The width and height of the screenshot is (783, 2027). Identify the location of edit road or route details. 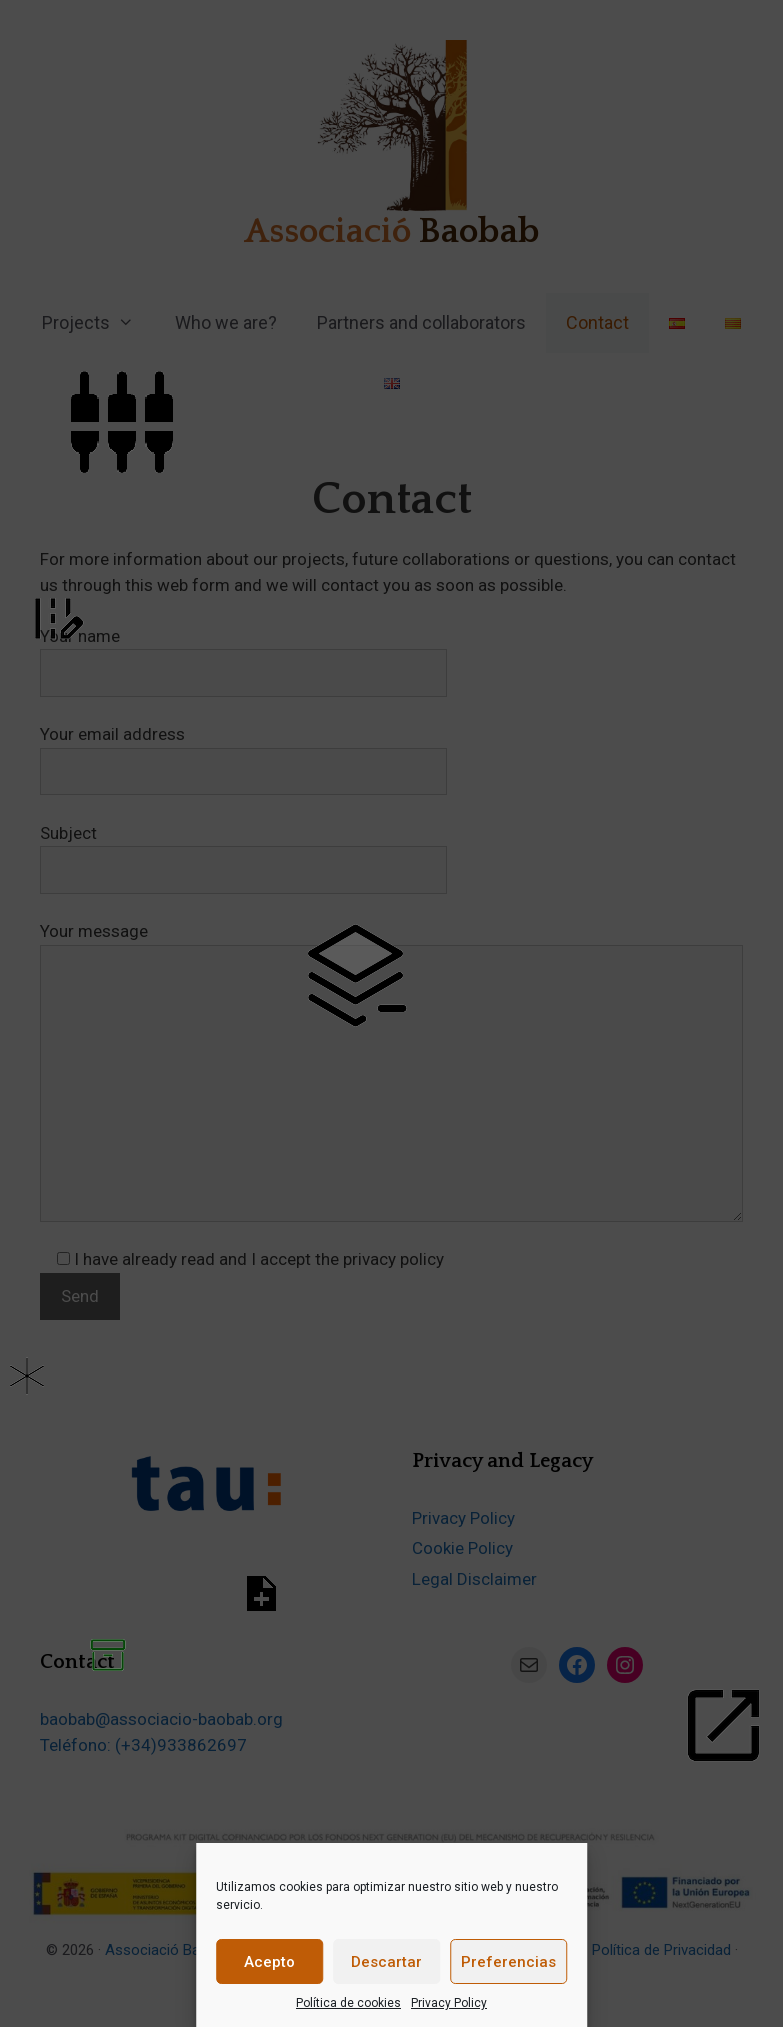
(55, 618).